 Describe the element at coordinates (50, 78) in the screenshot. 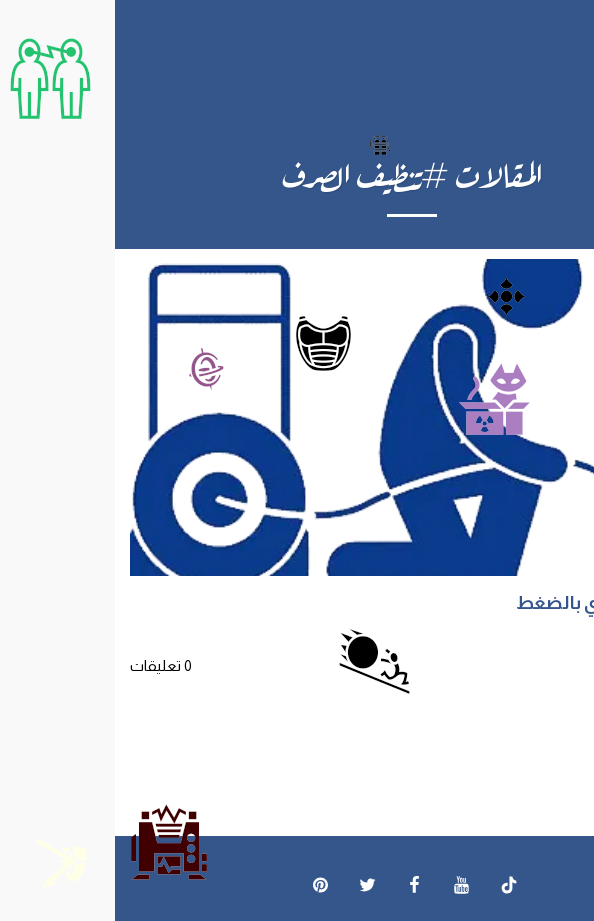

I see `indicates mind-link or telepathic communication feature` at that location.